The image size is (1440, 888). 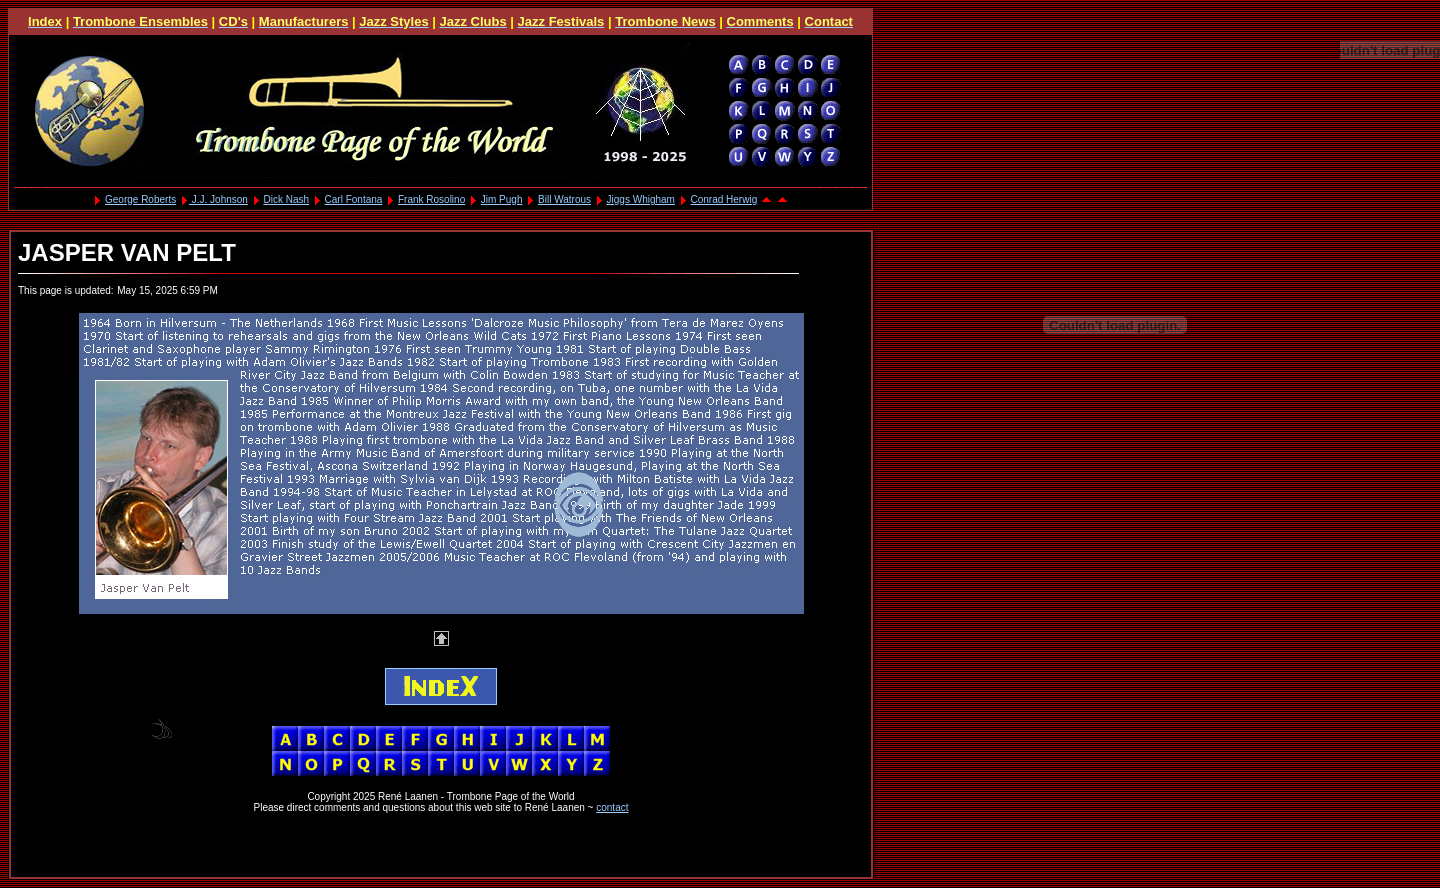 What do you see at coordinates (161, 729) in the screenshot?
I see `indicates a slash or cutting attack action` at bounding box center [161, 729].